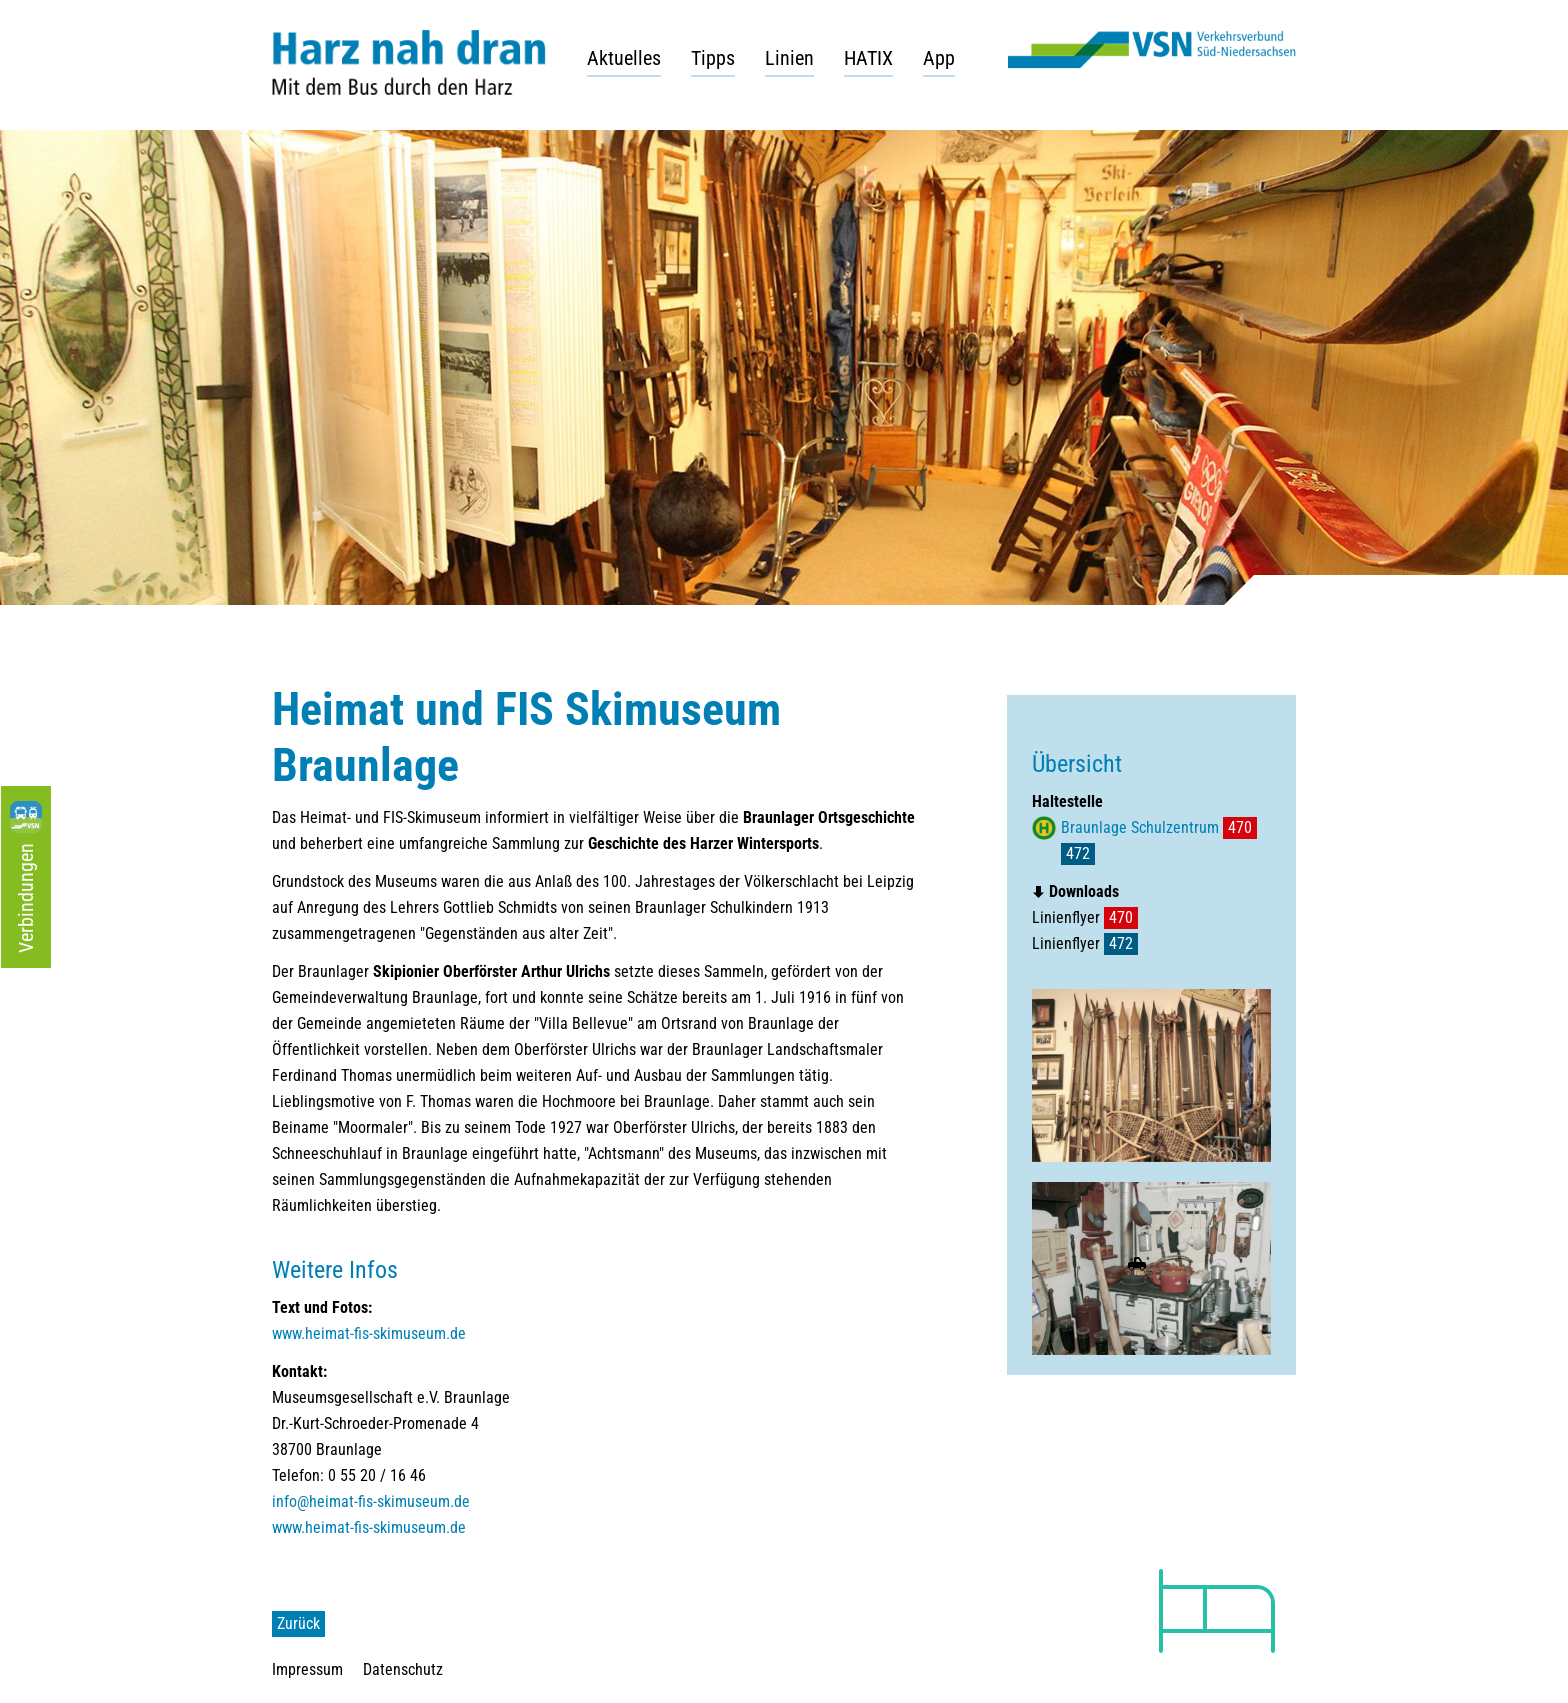 Image resolution: width=1568 pixels, height=1703 pixels. What do you see at coordinates (1137, 1264) in the screenshot?
I see `select pickup truck as vehicle type` at bounding box center [1137, 1264].